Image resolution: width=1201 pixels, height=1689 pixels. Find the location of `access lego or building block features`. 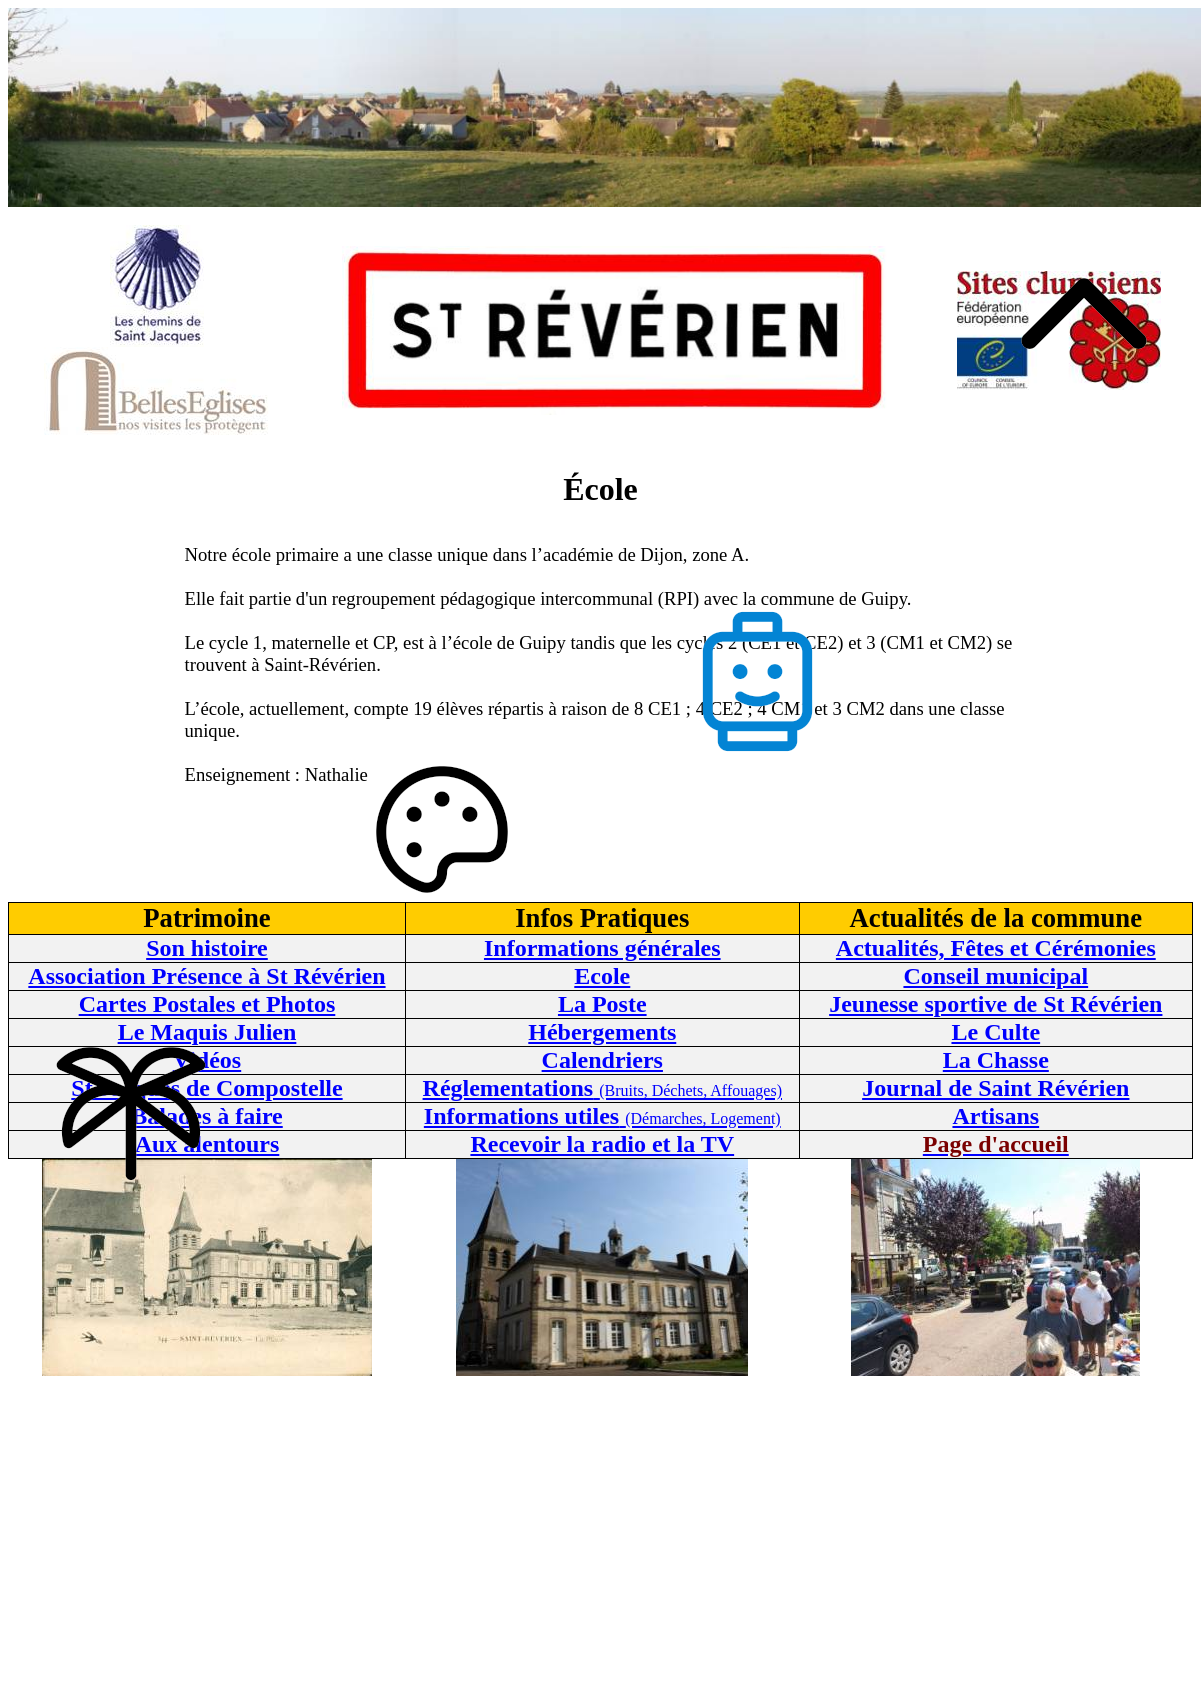

access lego or building block features is located at coordinates (757, 681).